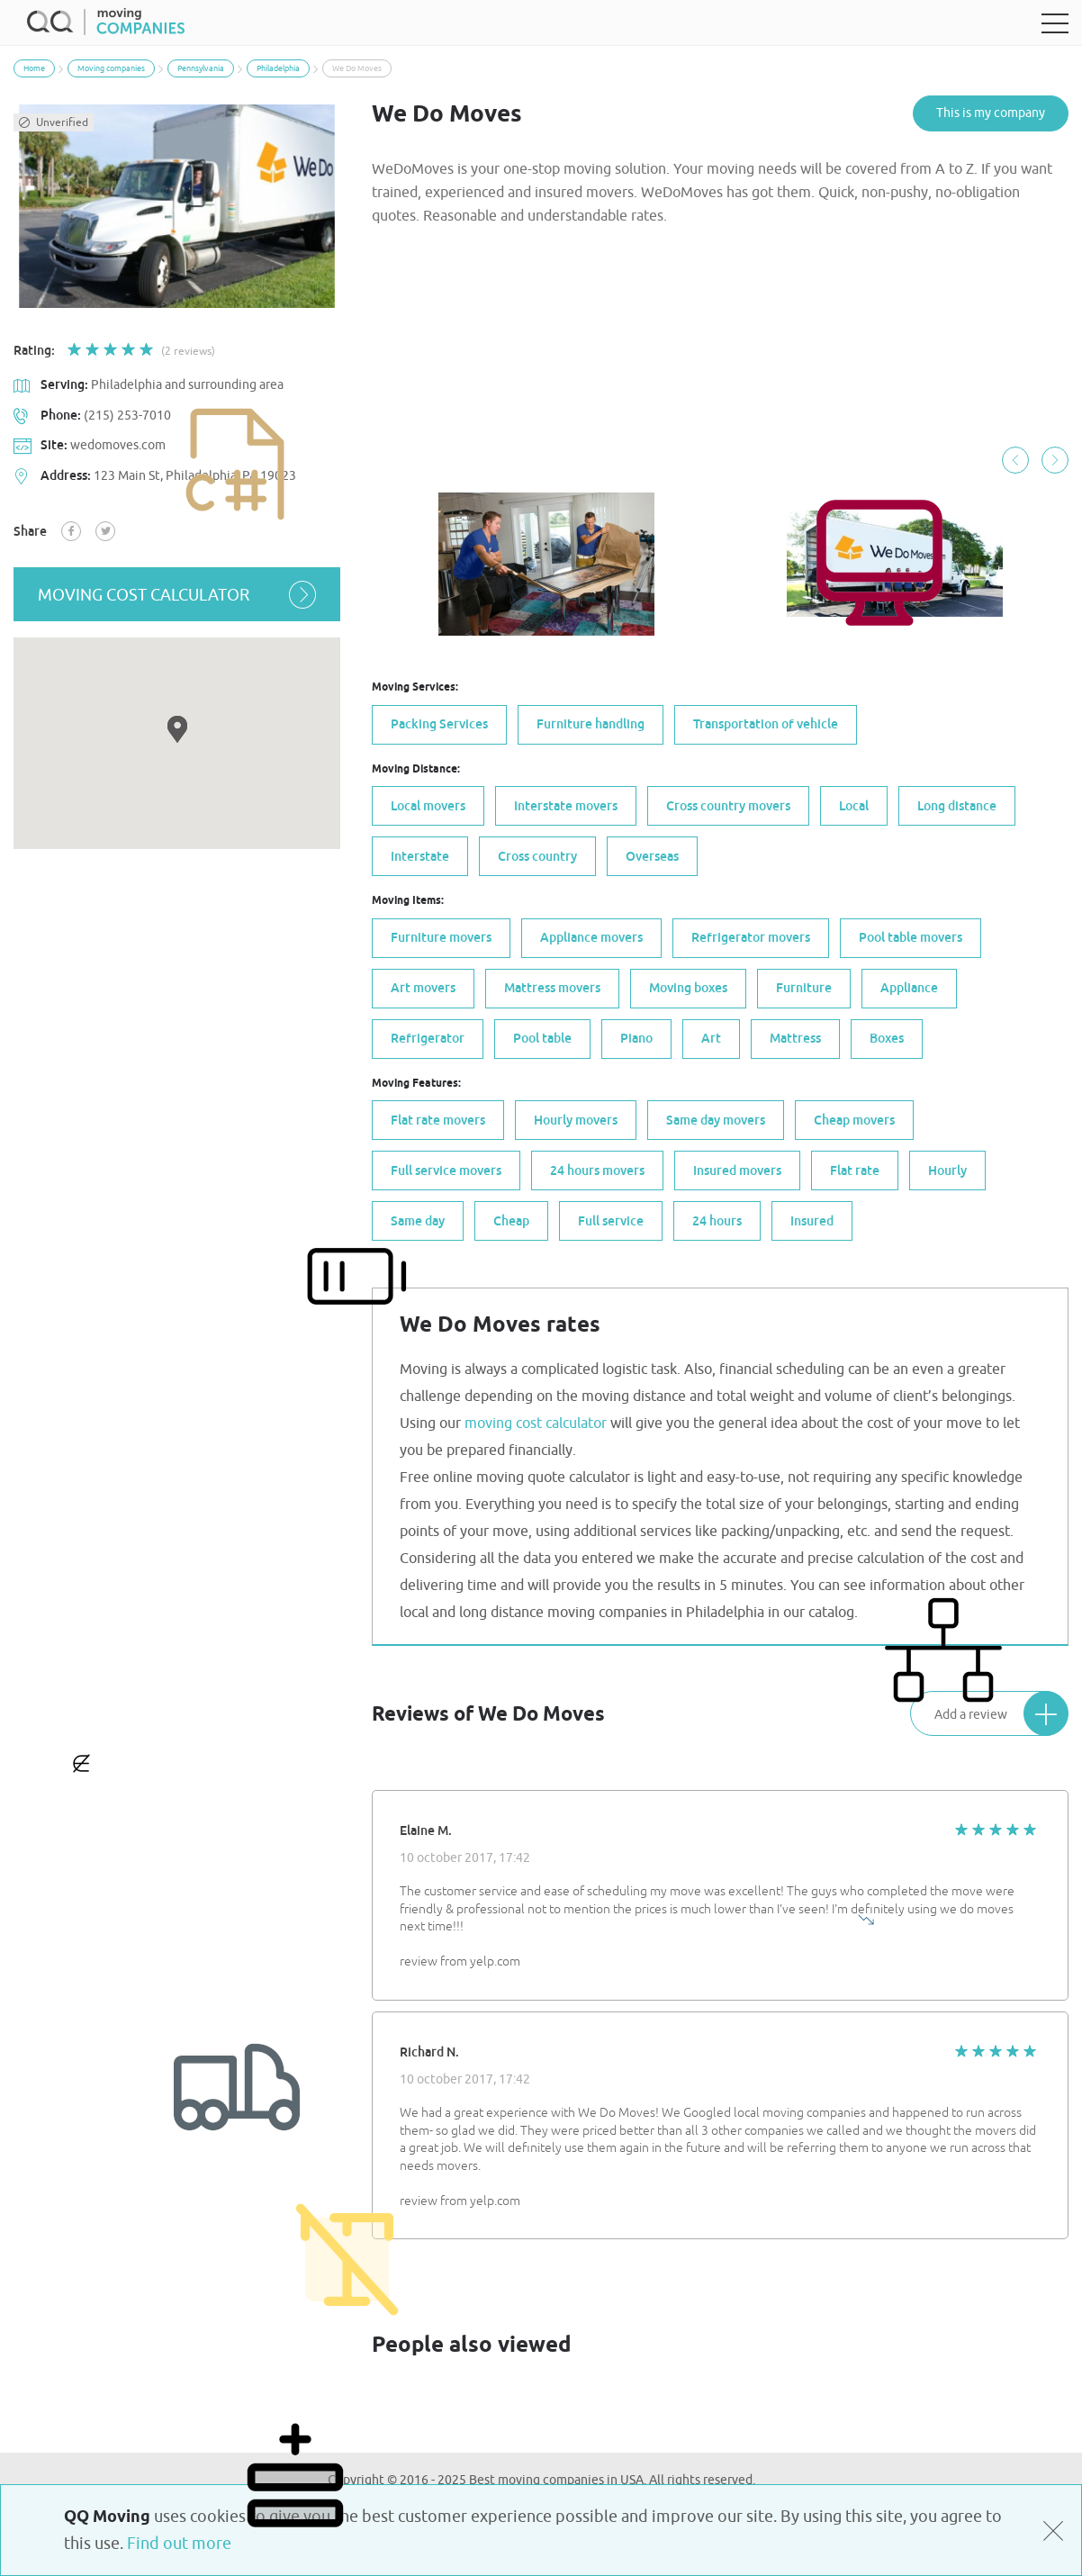  Describe the element at coordinates (866, 1920) in the screenshot. I see `indicates a downward trend or decline in metrics` at that location.